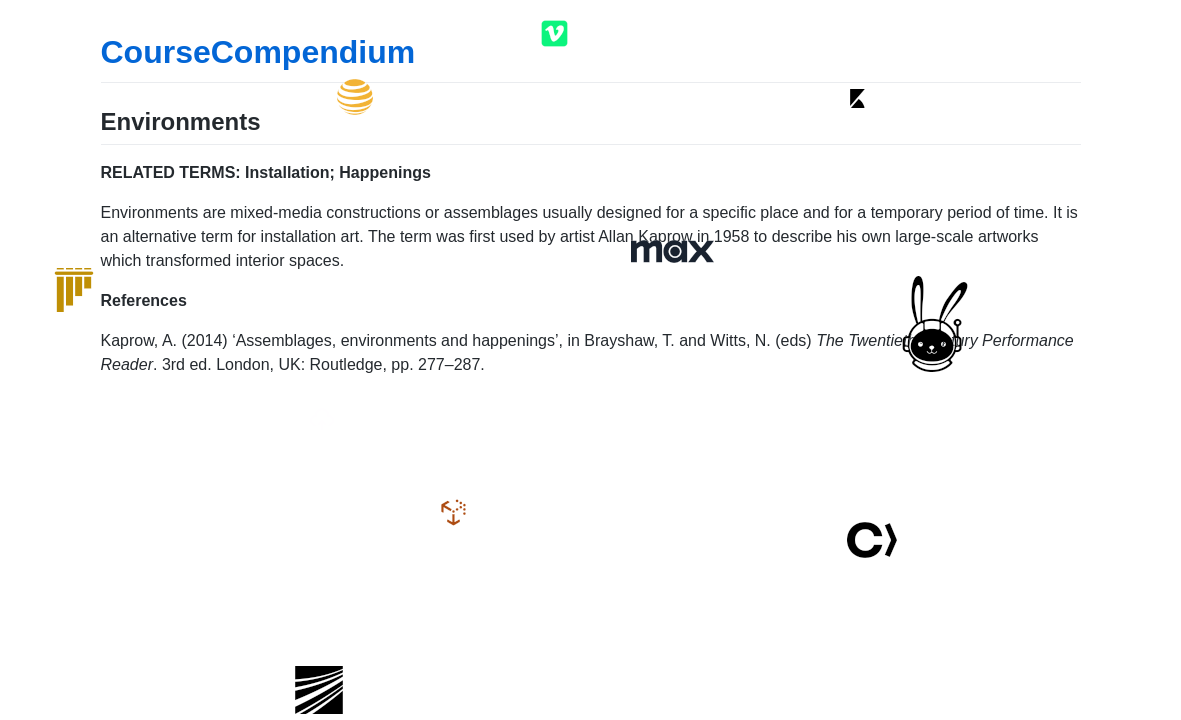 The height and width of the screenshot is (720, 1181). I want to click on trino distributed SQL query engine logo, so click(935, 324).